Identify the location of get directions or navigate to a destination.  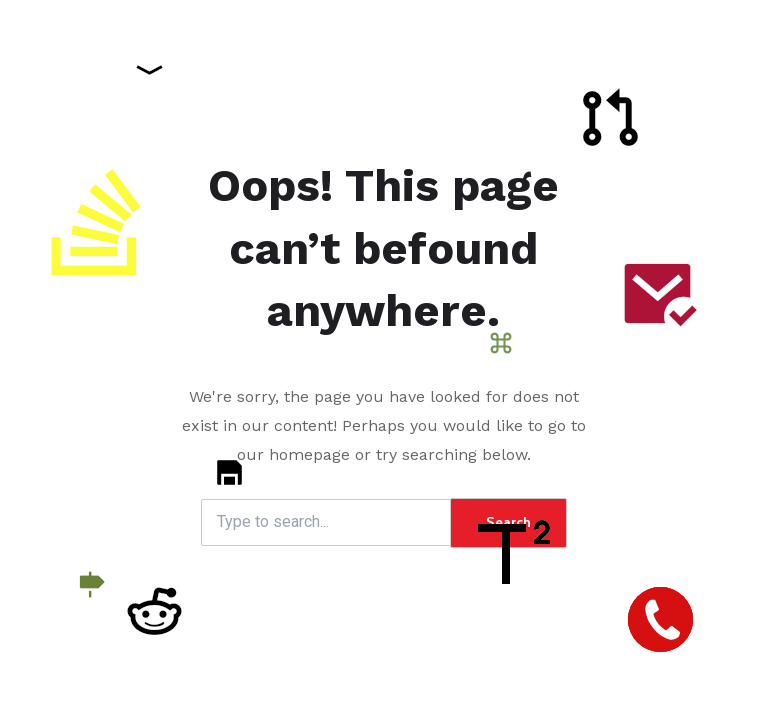
(91, 584).